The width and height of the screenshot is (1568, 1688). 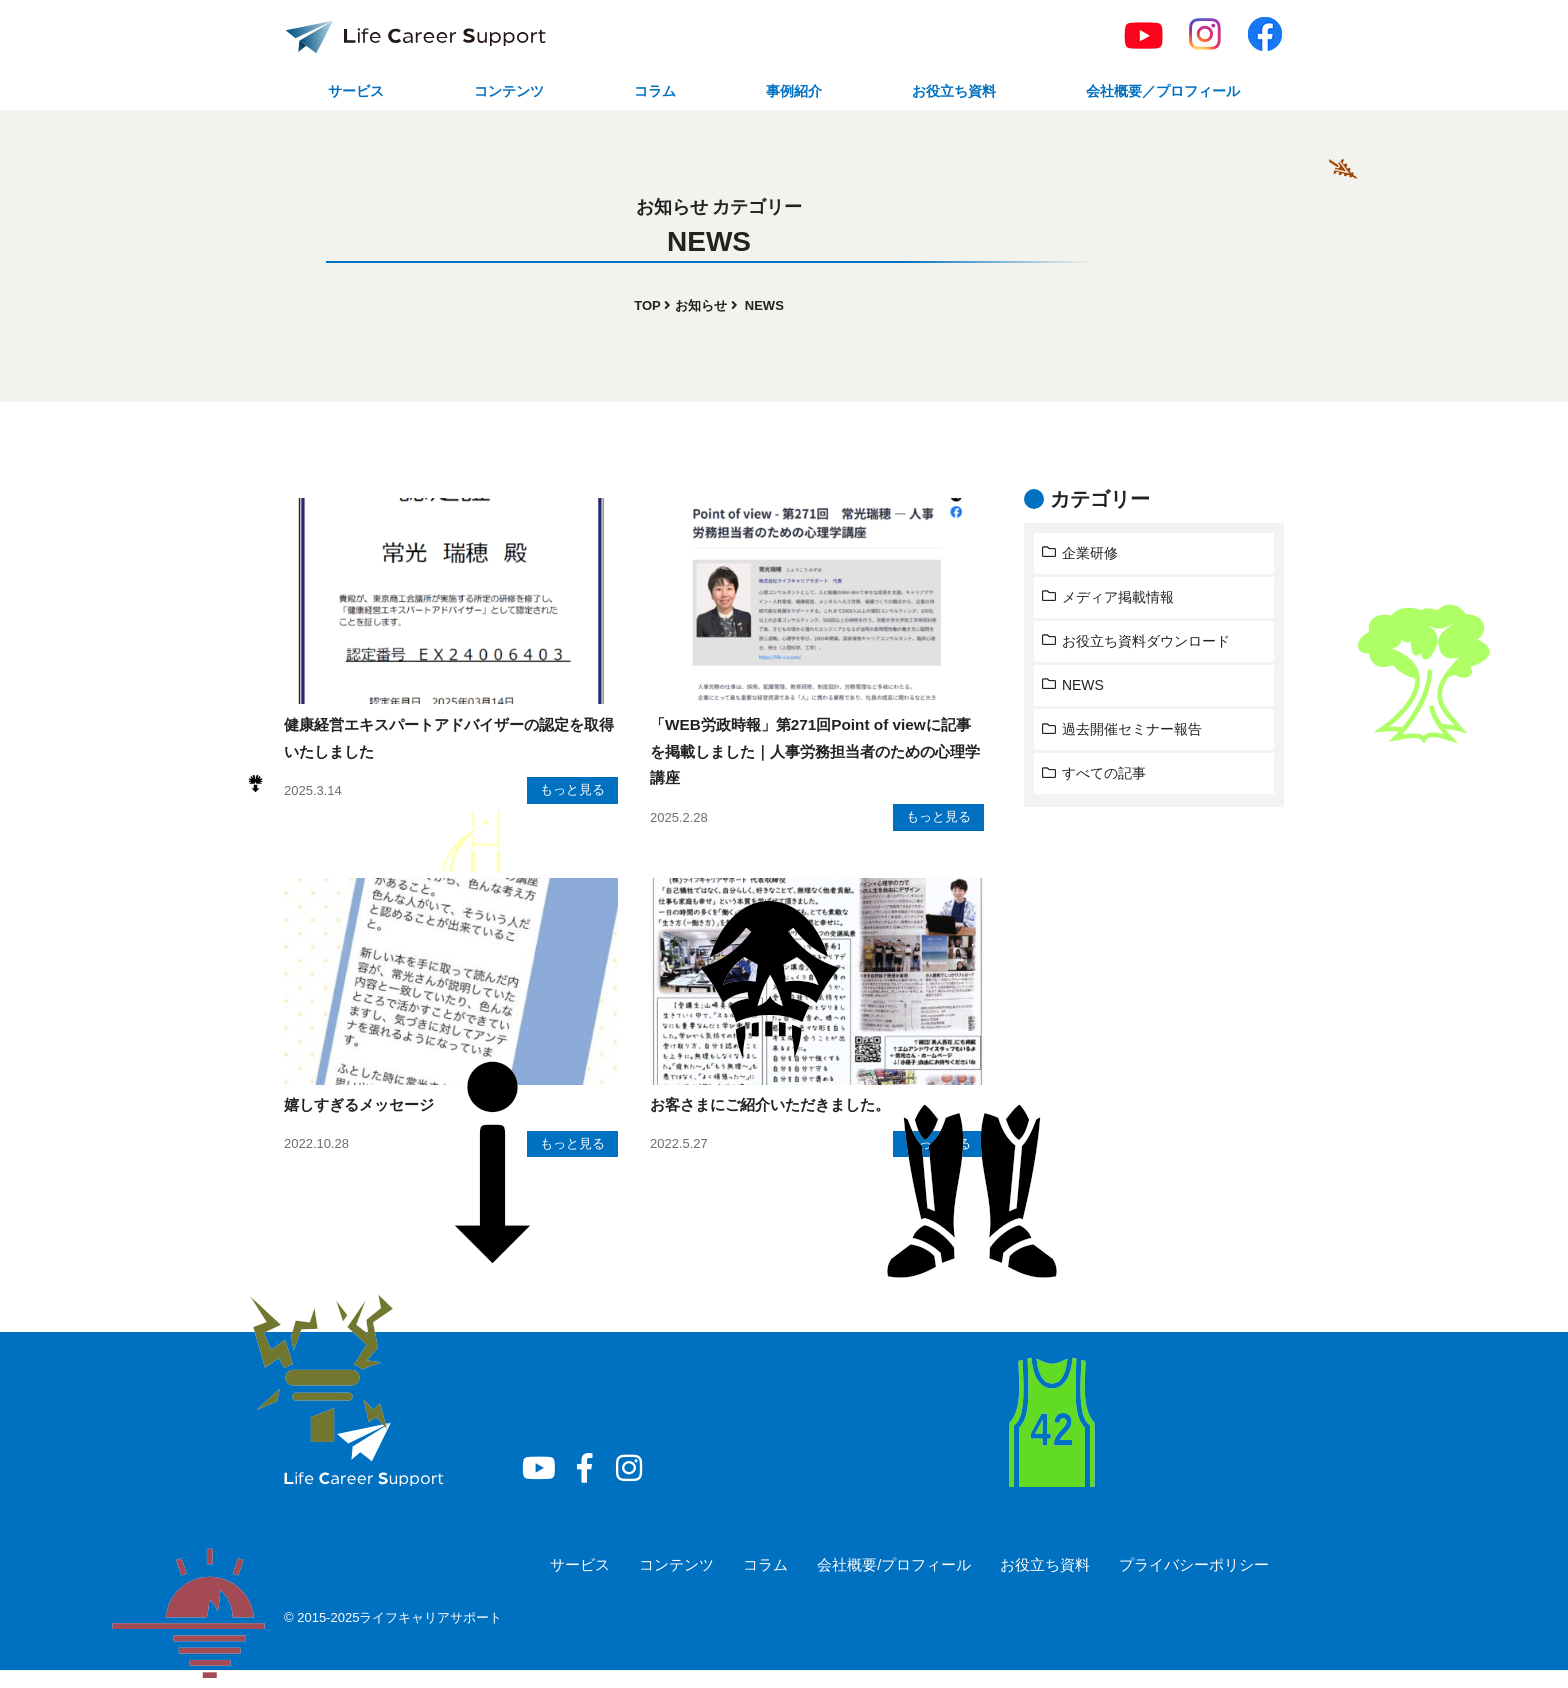 I want to click on view ocean or maritime content, so click(x=188, y=1605).